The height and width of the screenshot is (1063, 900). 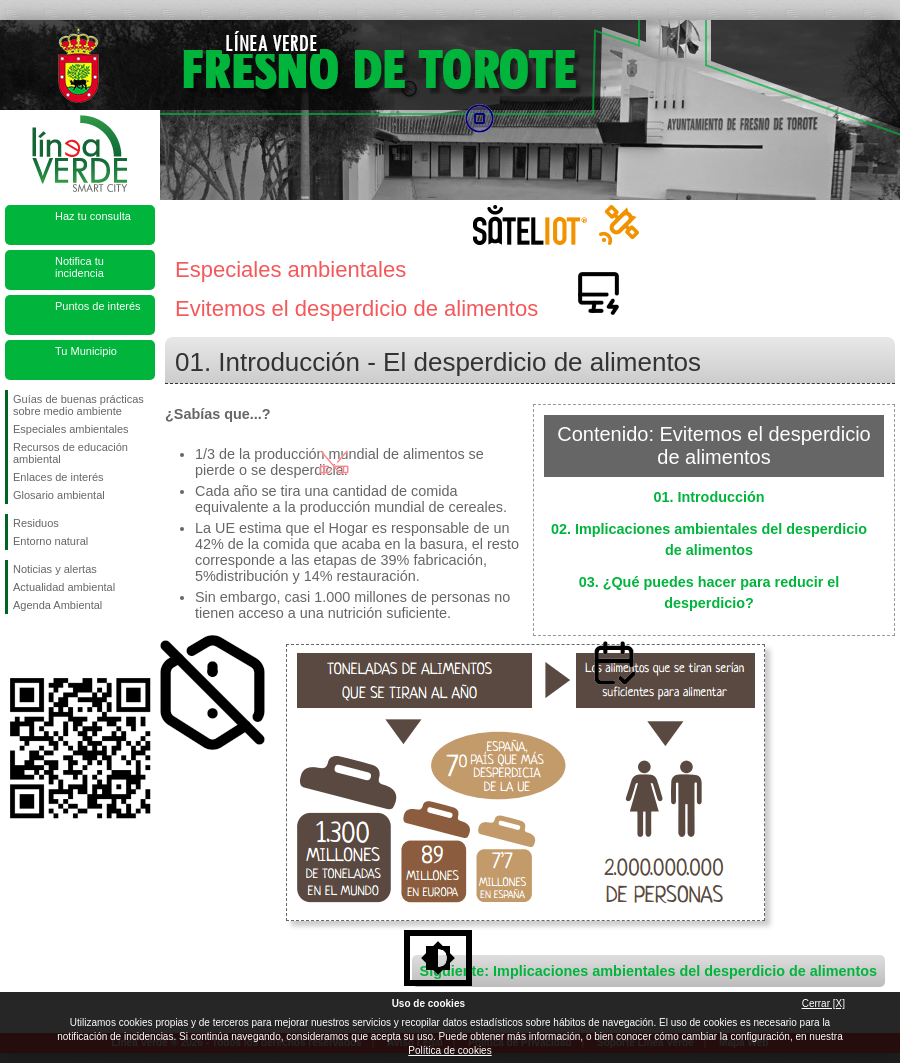 I want to click on view hockey scores or sports updates, so click(x=334, y=462).